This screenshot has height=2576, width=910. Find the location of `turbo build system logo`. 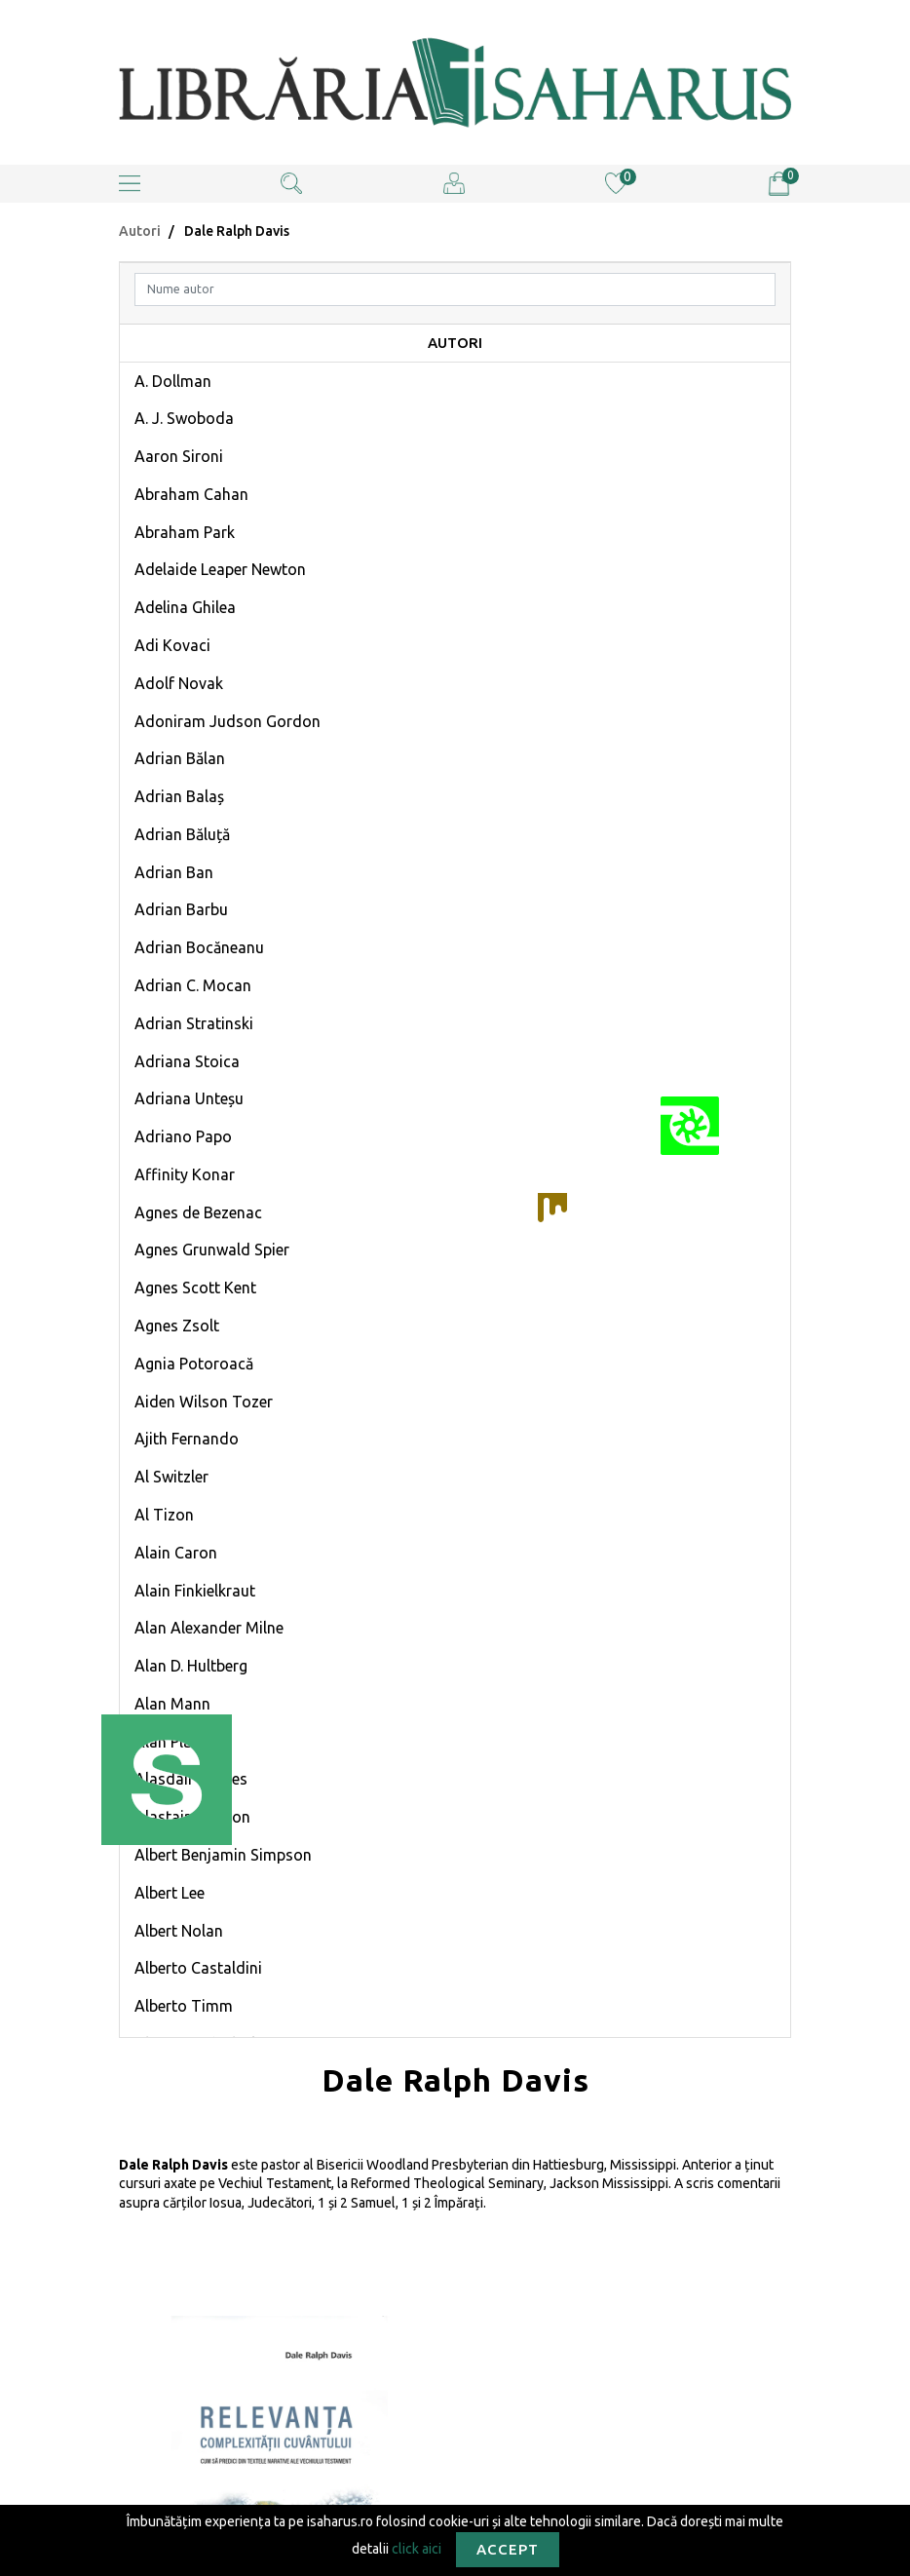

turbo build system logo is located at coordinates (690, 1126).